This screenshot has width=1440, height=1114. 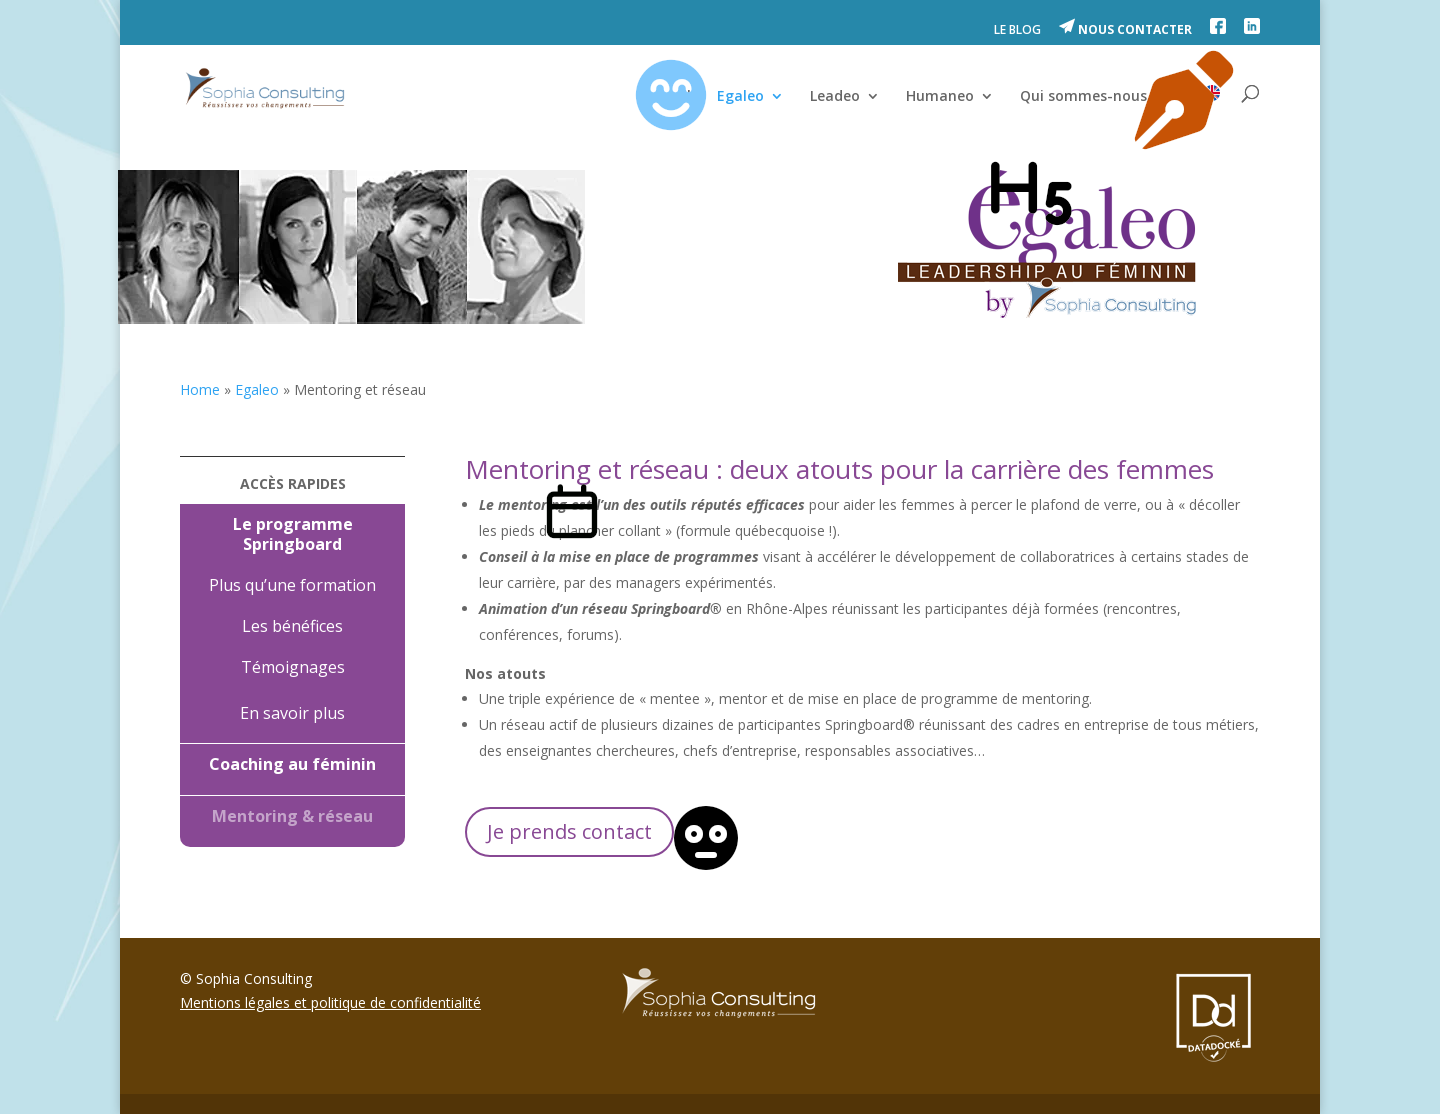 I want to click on format text as heading level 5, so click(x=1027, y=192).